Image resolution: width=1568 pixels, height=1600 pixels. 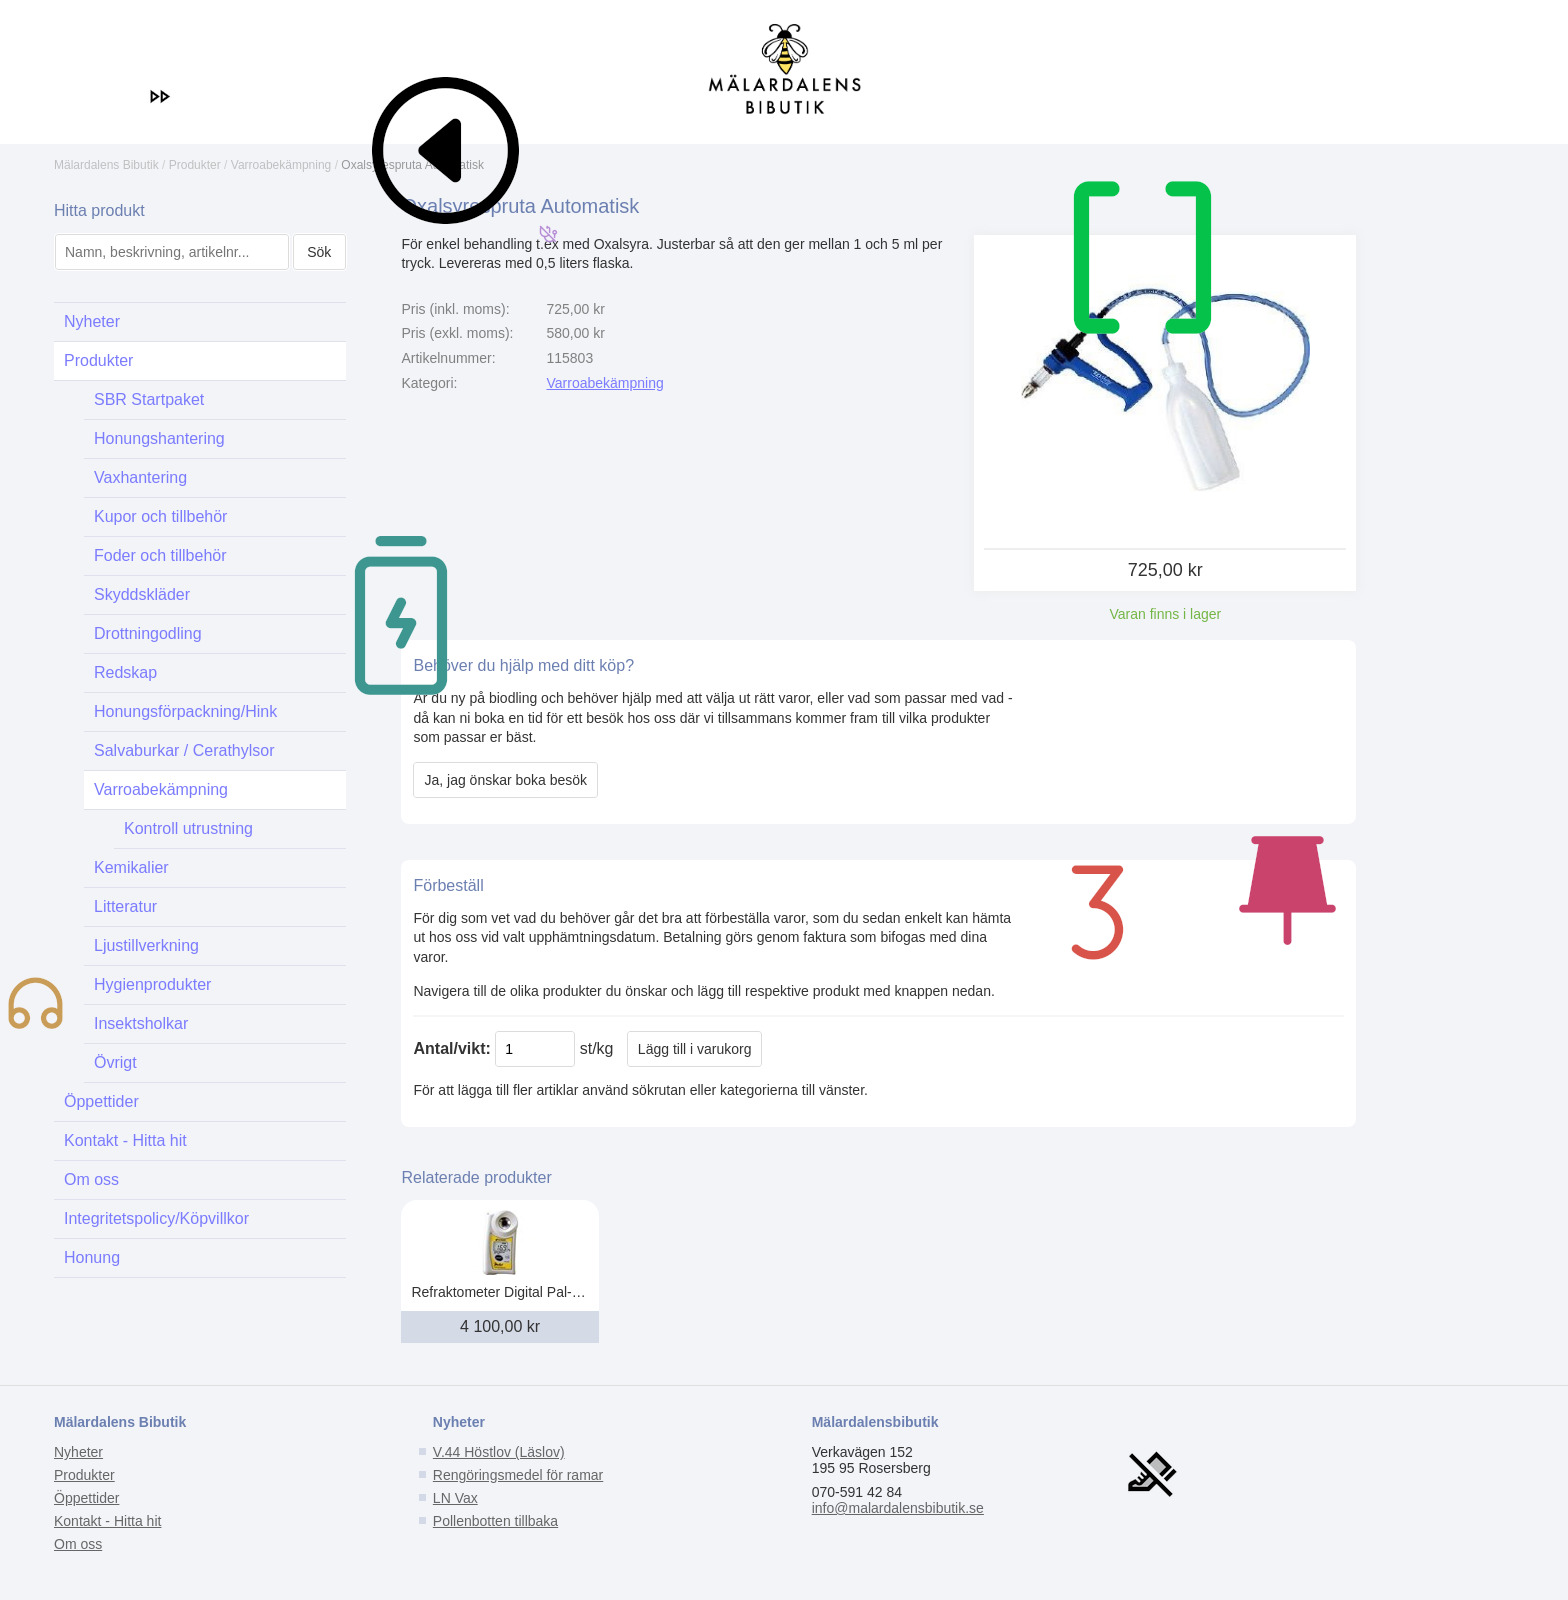 What do you see at coordinates (445, 150) in the screenshot?
I see `go back to the previous screen` at bounding box center [445, 150].